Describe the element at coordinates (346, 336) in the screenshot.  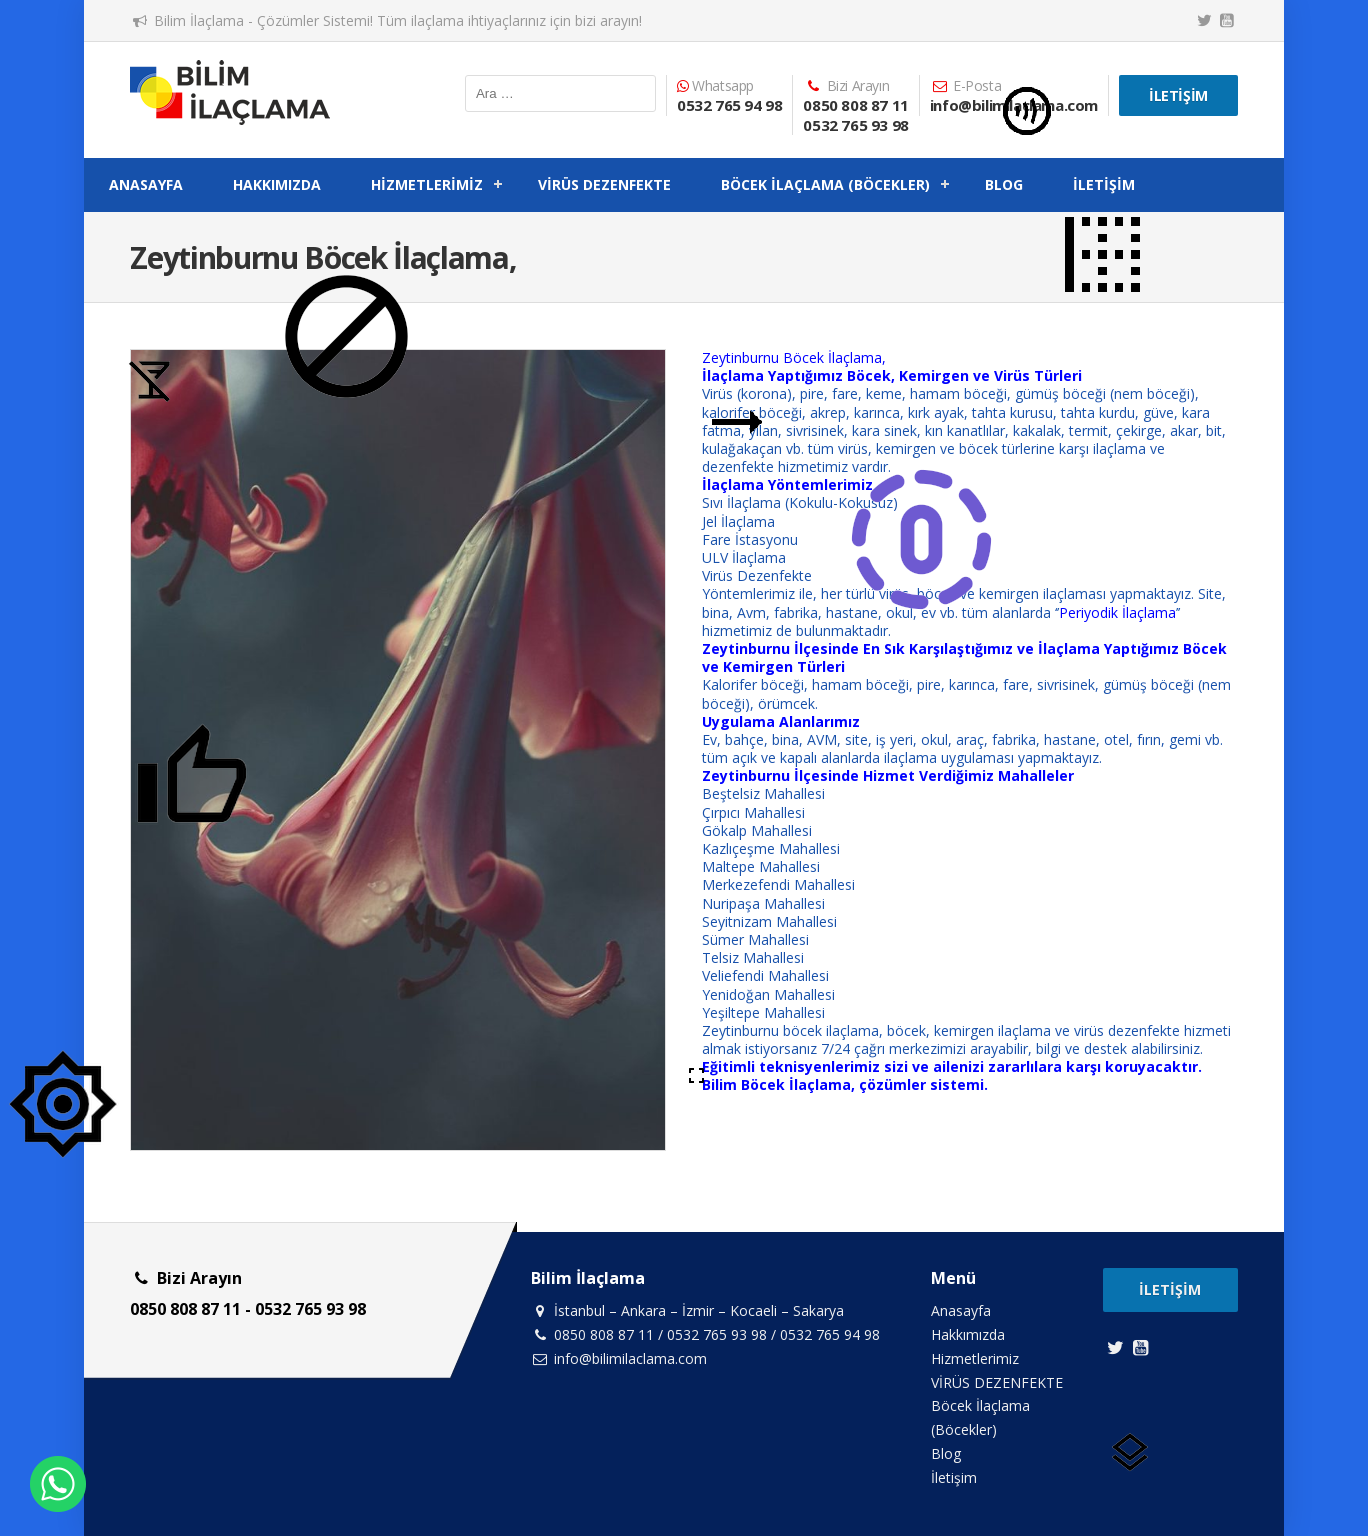
I see `cancel or abort current action` at that location.